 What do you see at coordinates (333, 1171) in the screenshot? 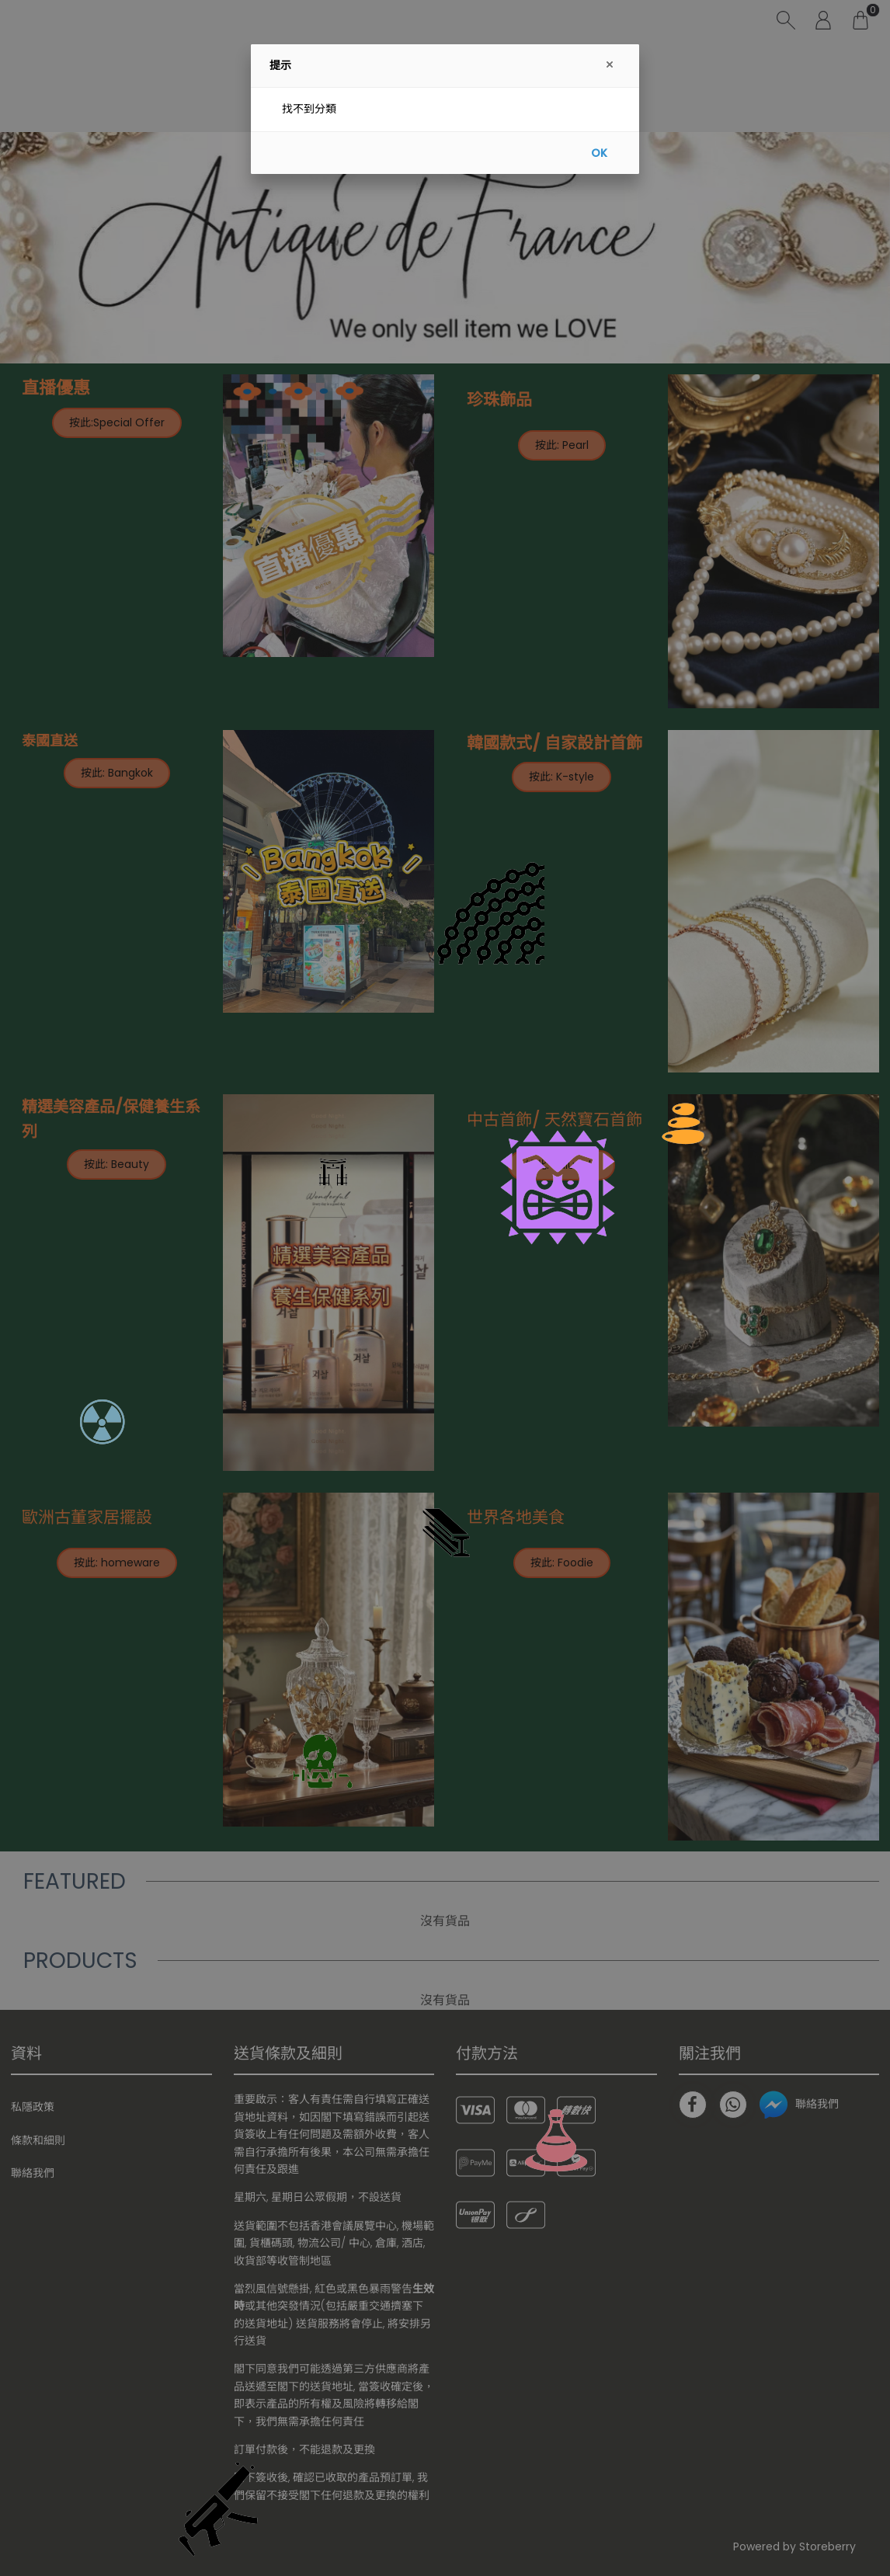
I see `access japanese cultural or religious content` at bounding box center [333, 1171].